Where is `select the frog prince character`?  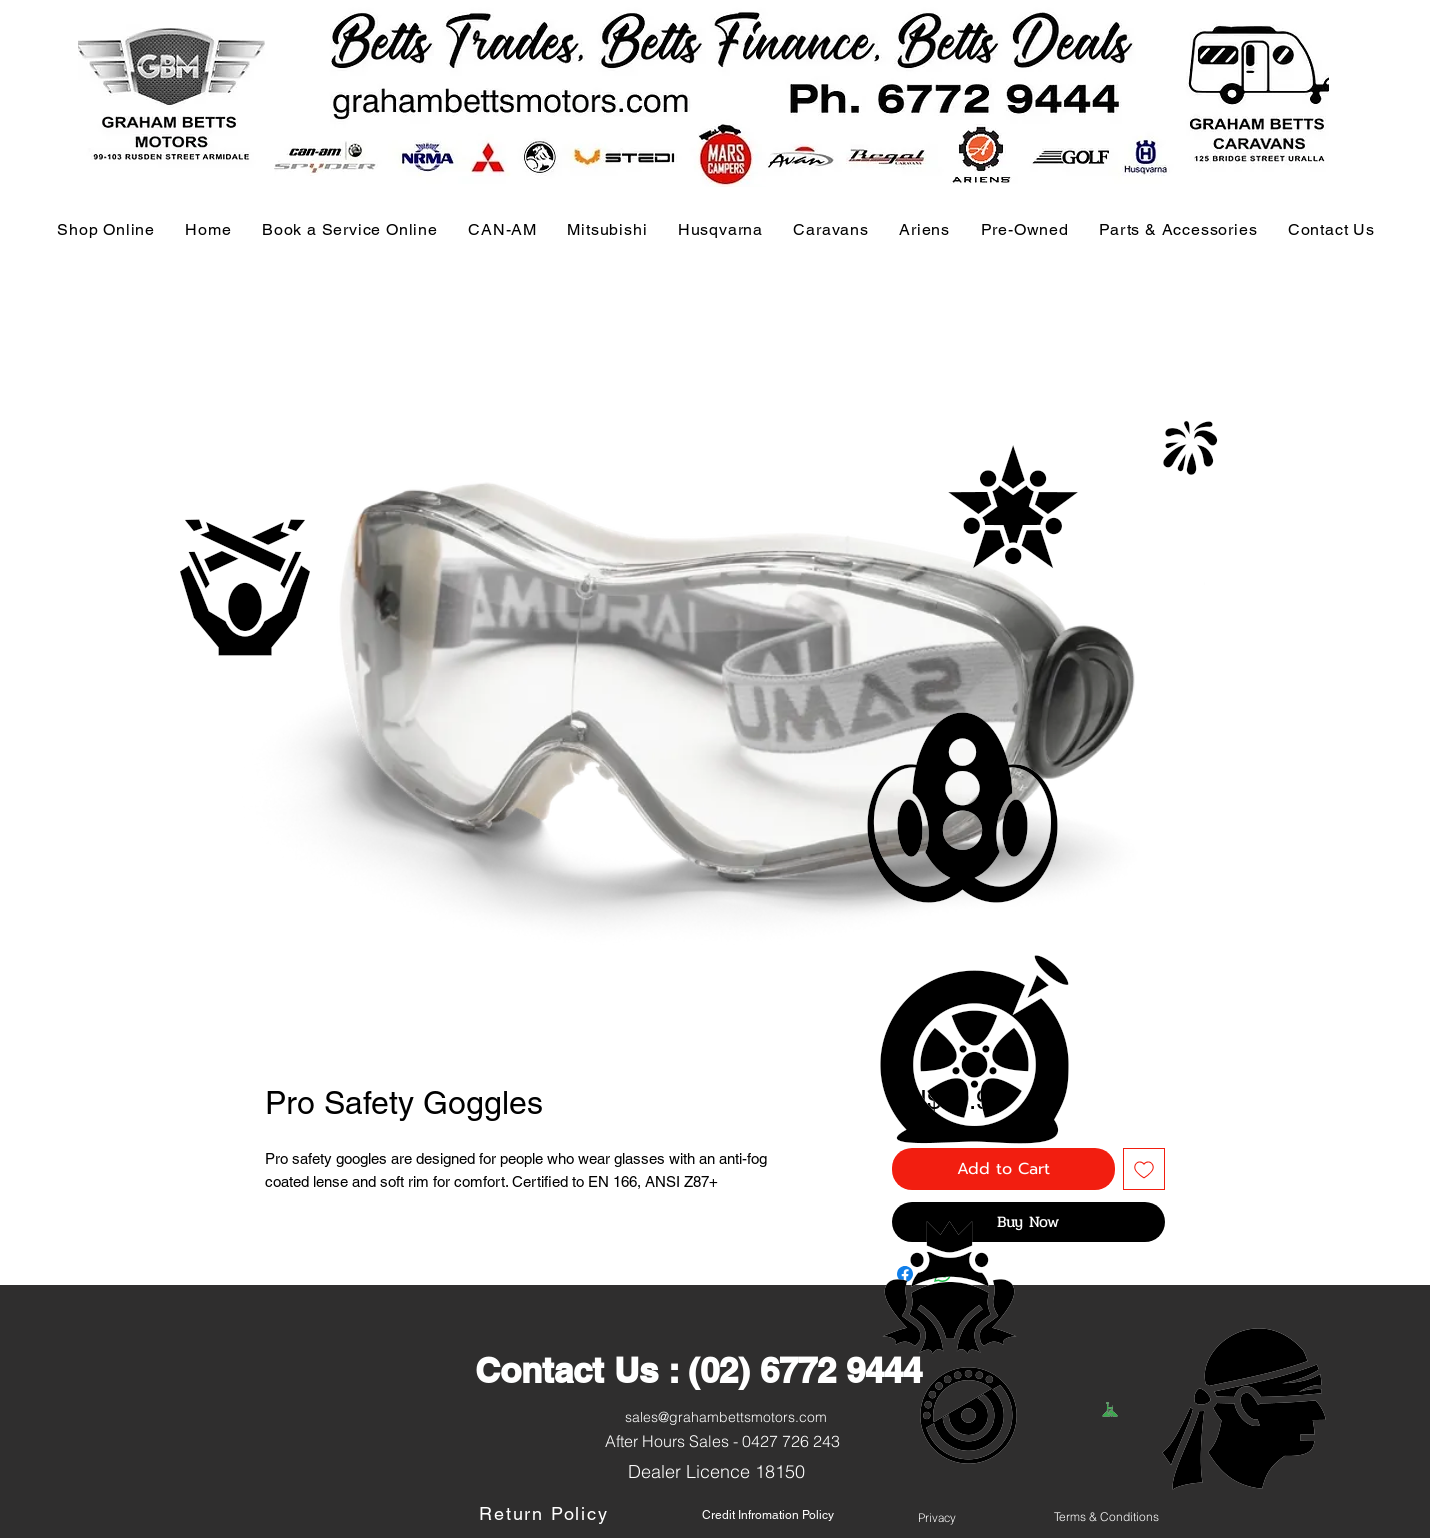 select the frog prince character is located at coordinates (949, 1287).